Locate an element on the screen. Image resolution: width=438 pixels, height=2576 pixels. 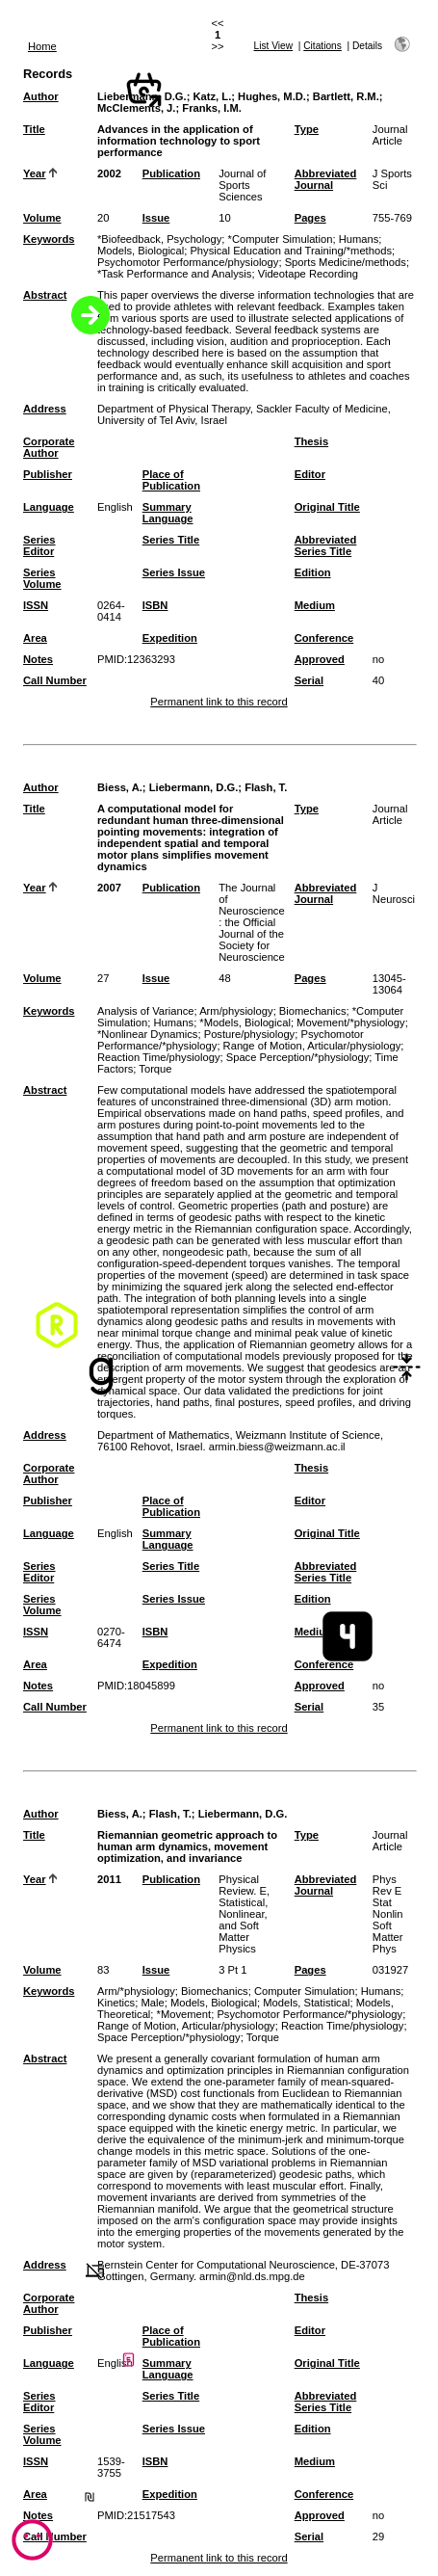
select option 4 from a numbered list is located at coordinates (348, 1636).